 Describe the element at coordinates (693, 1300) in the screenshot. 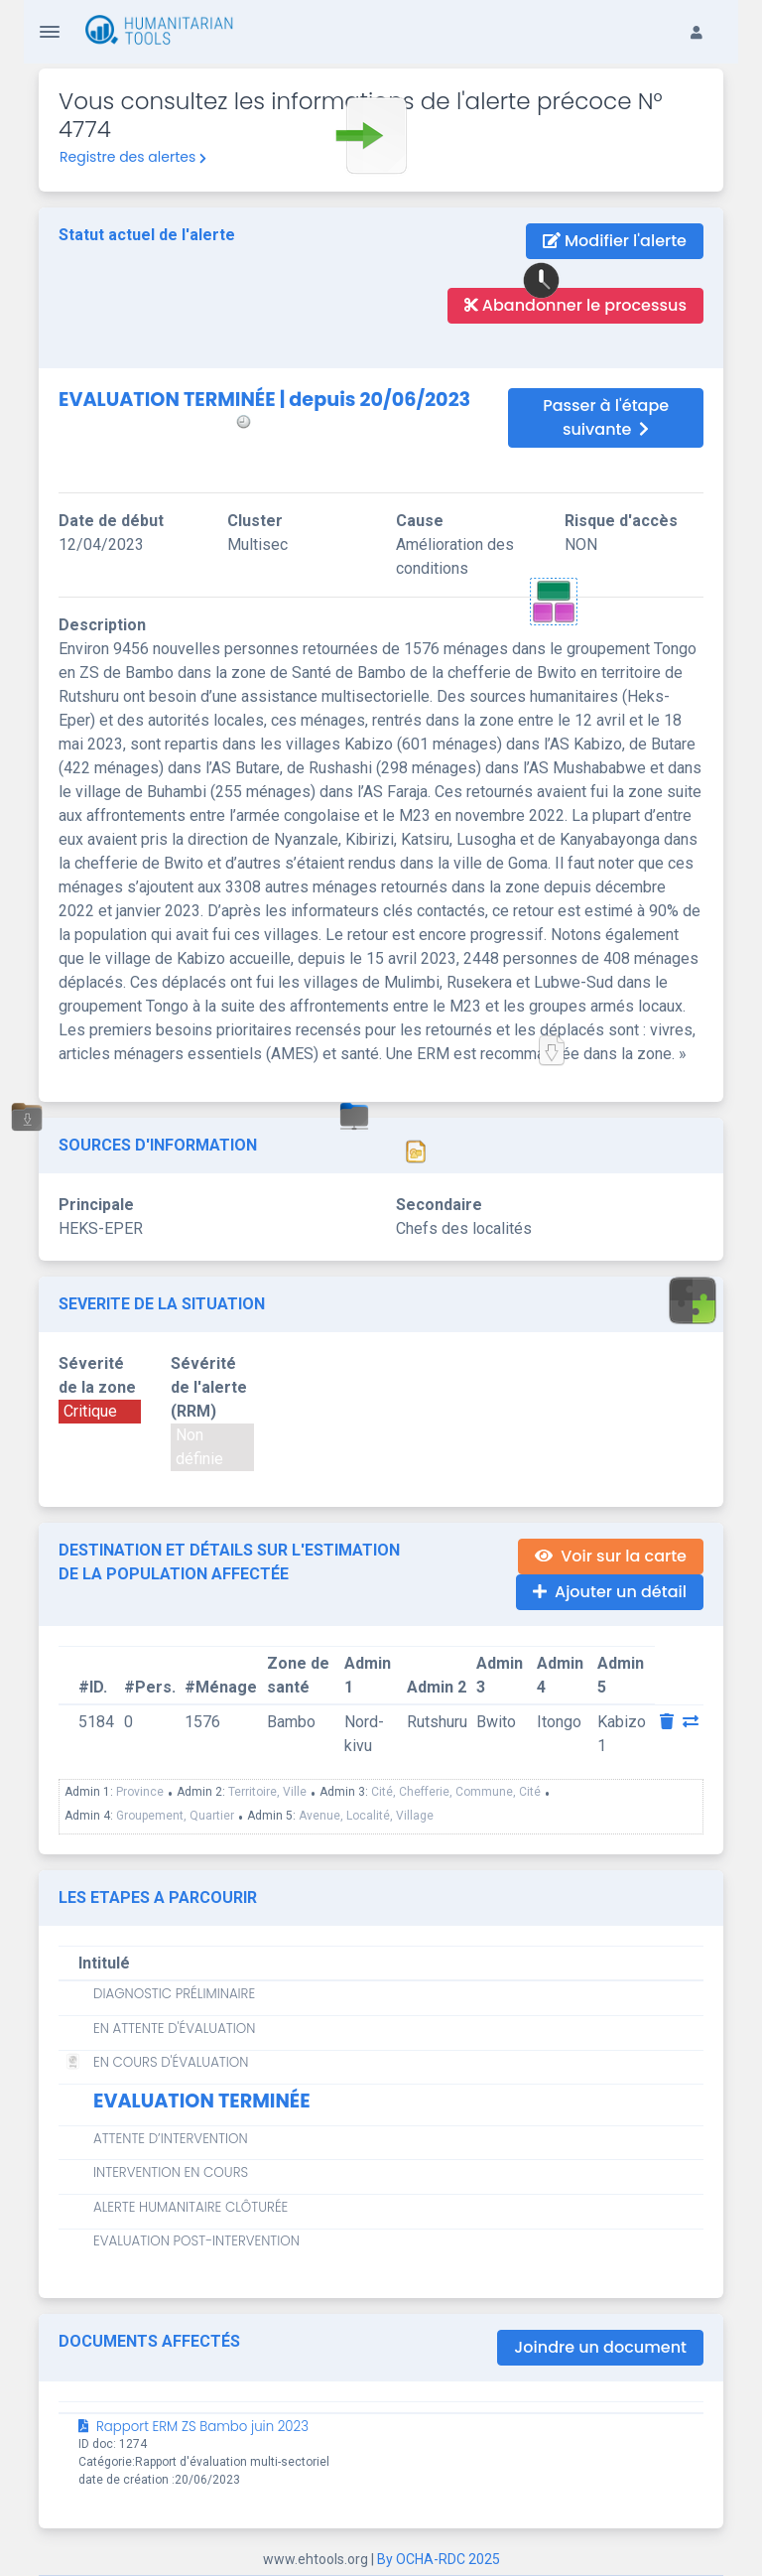

I see `open gnome extensions manager` at that location.